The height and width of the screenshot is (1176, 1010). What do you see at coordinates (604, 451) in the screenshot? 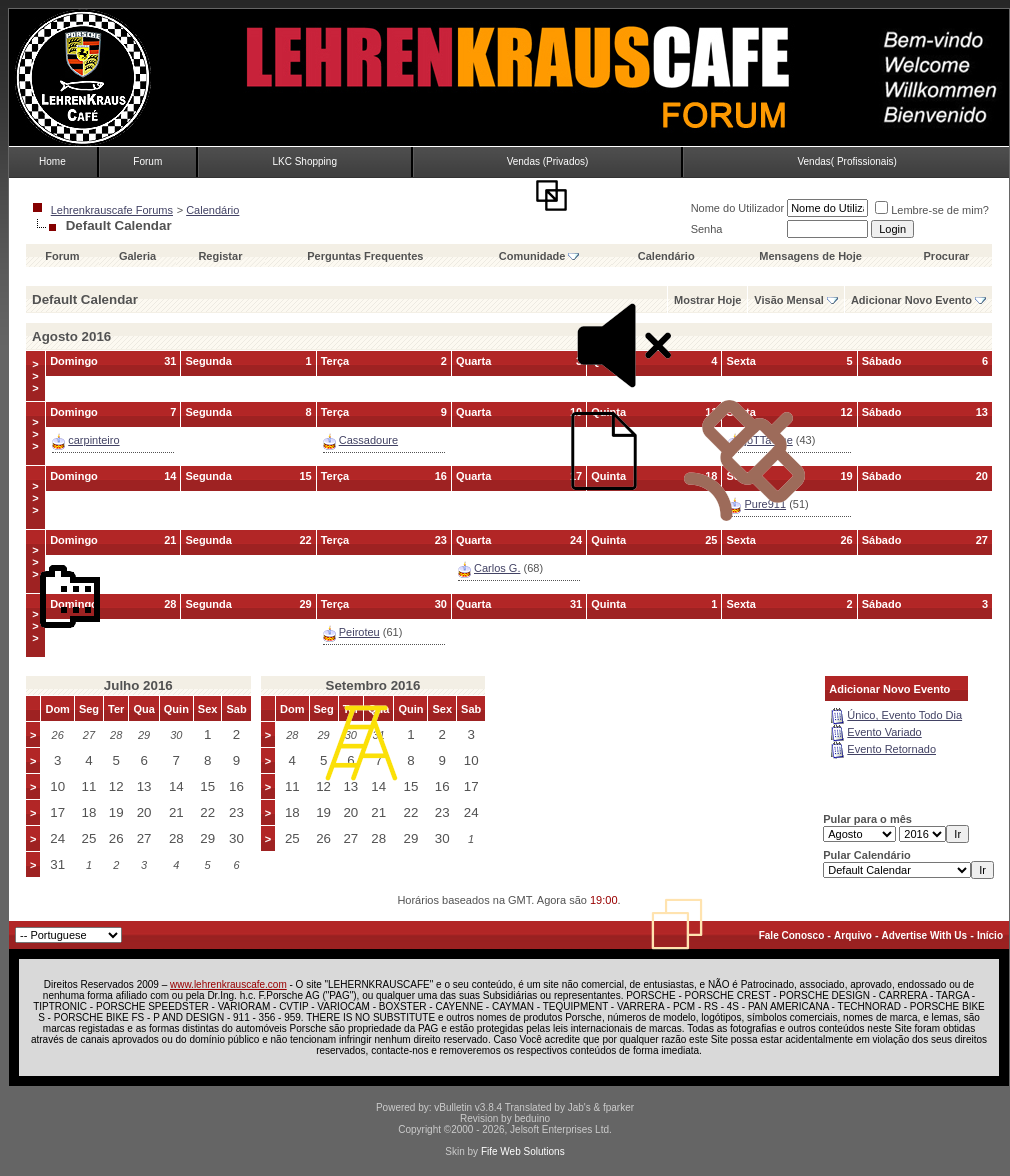
I see `view or open a file` at bounding box center [604, 451].